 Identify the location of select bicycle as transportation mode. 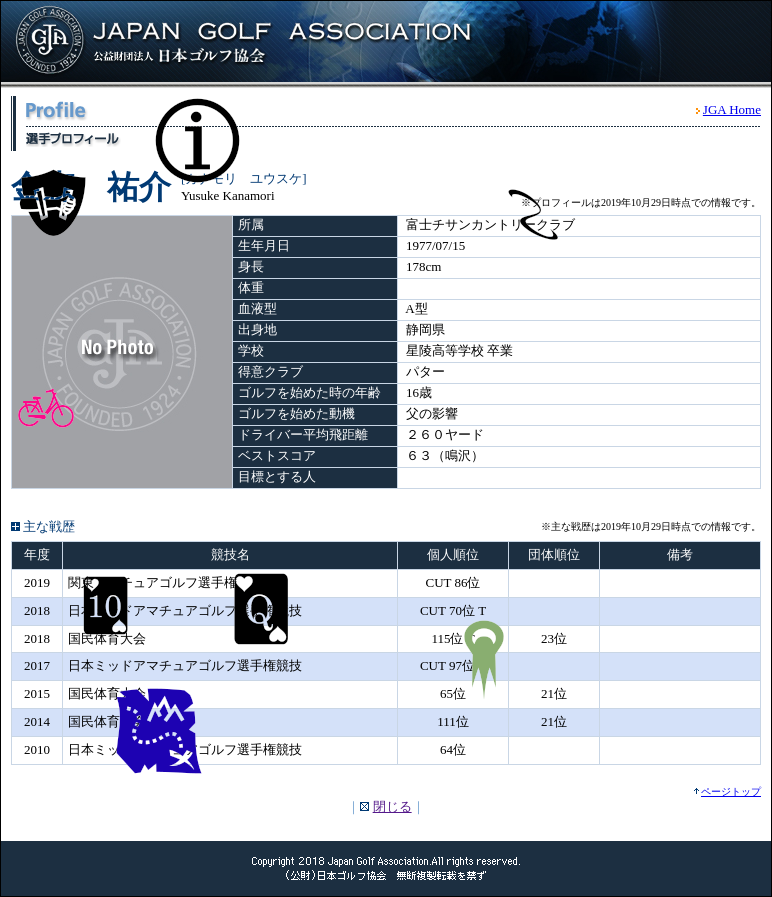
(46, 408).